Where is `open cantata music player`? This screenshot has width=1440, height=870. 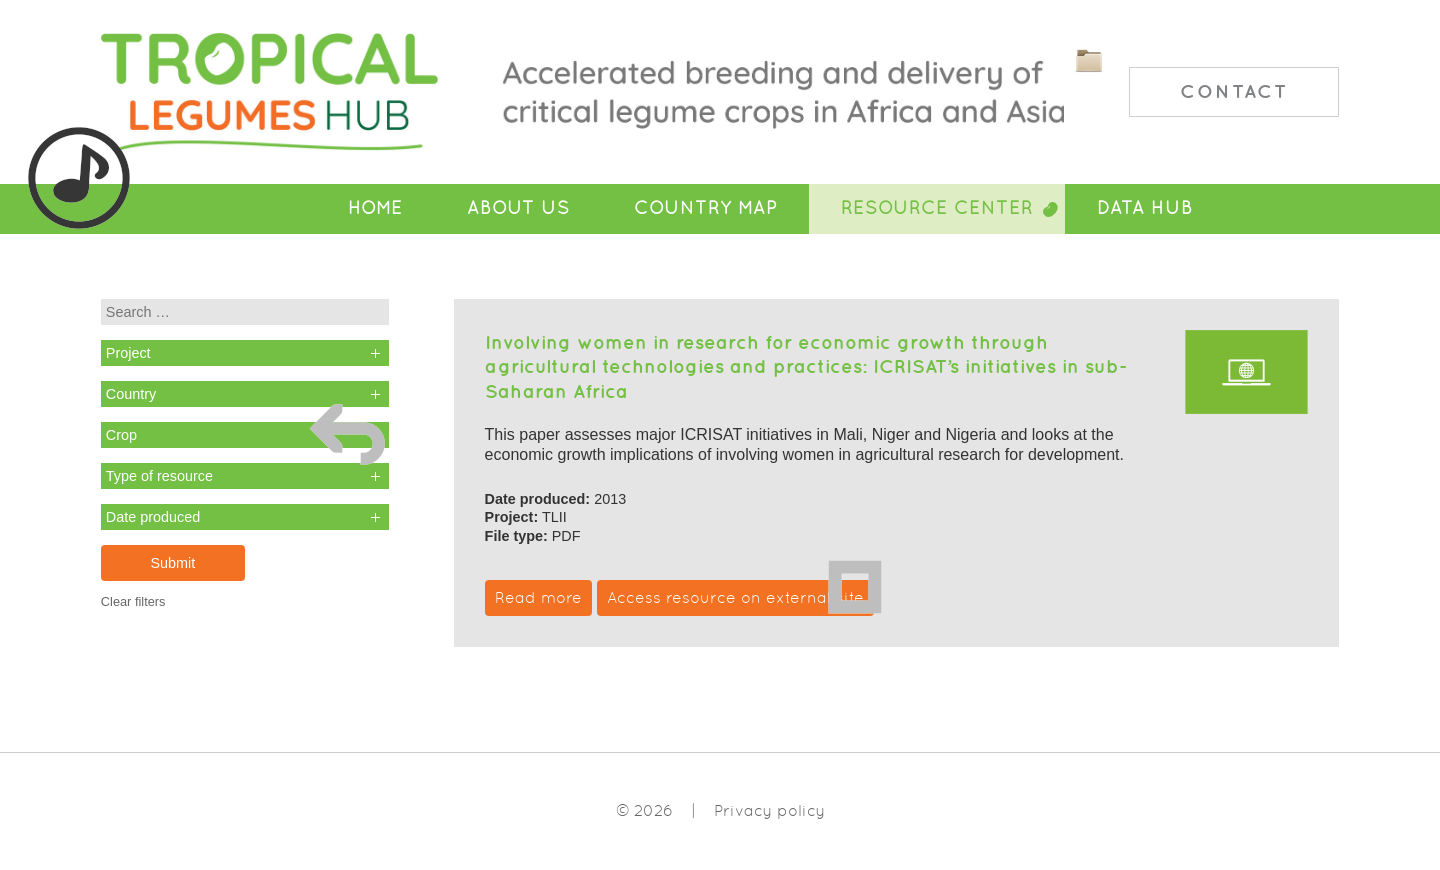
open cantata music player is located at coordinates (79, 178).